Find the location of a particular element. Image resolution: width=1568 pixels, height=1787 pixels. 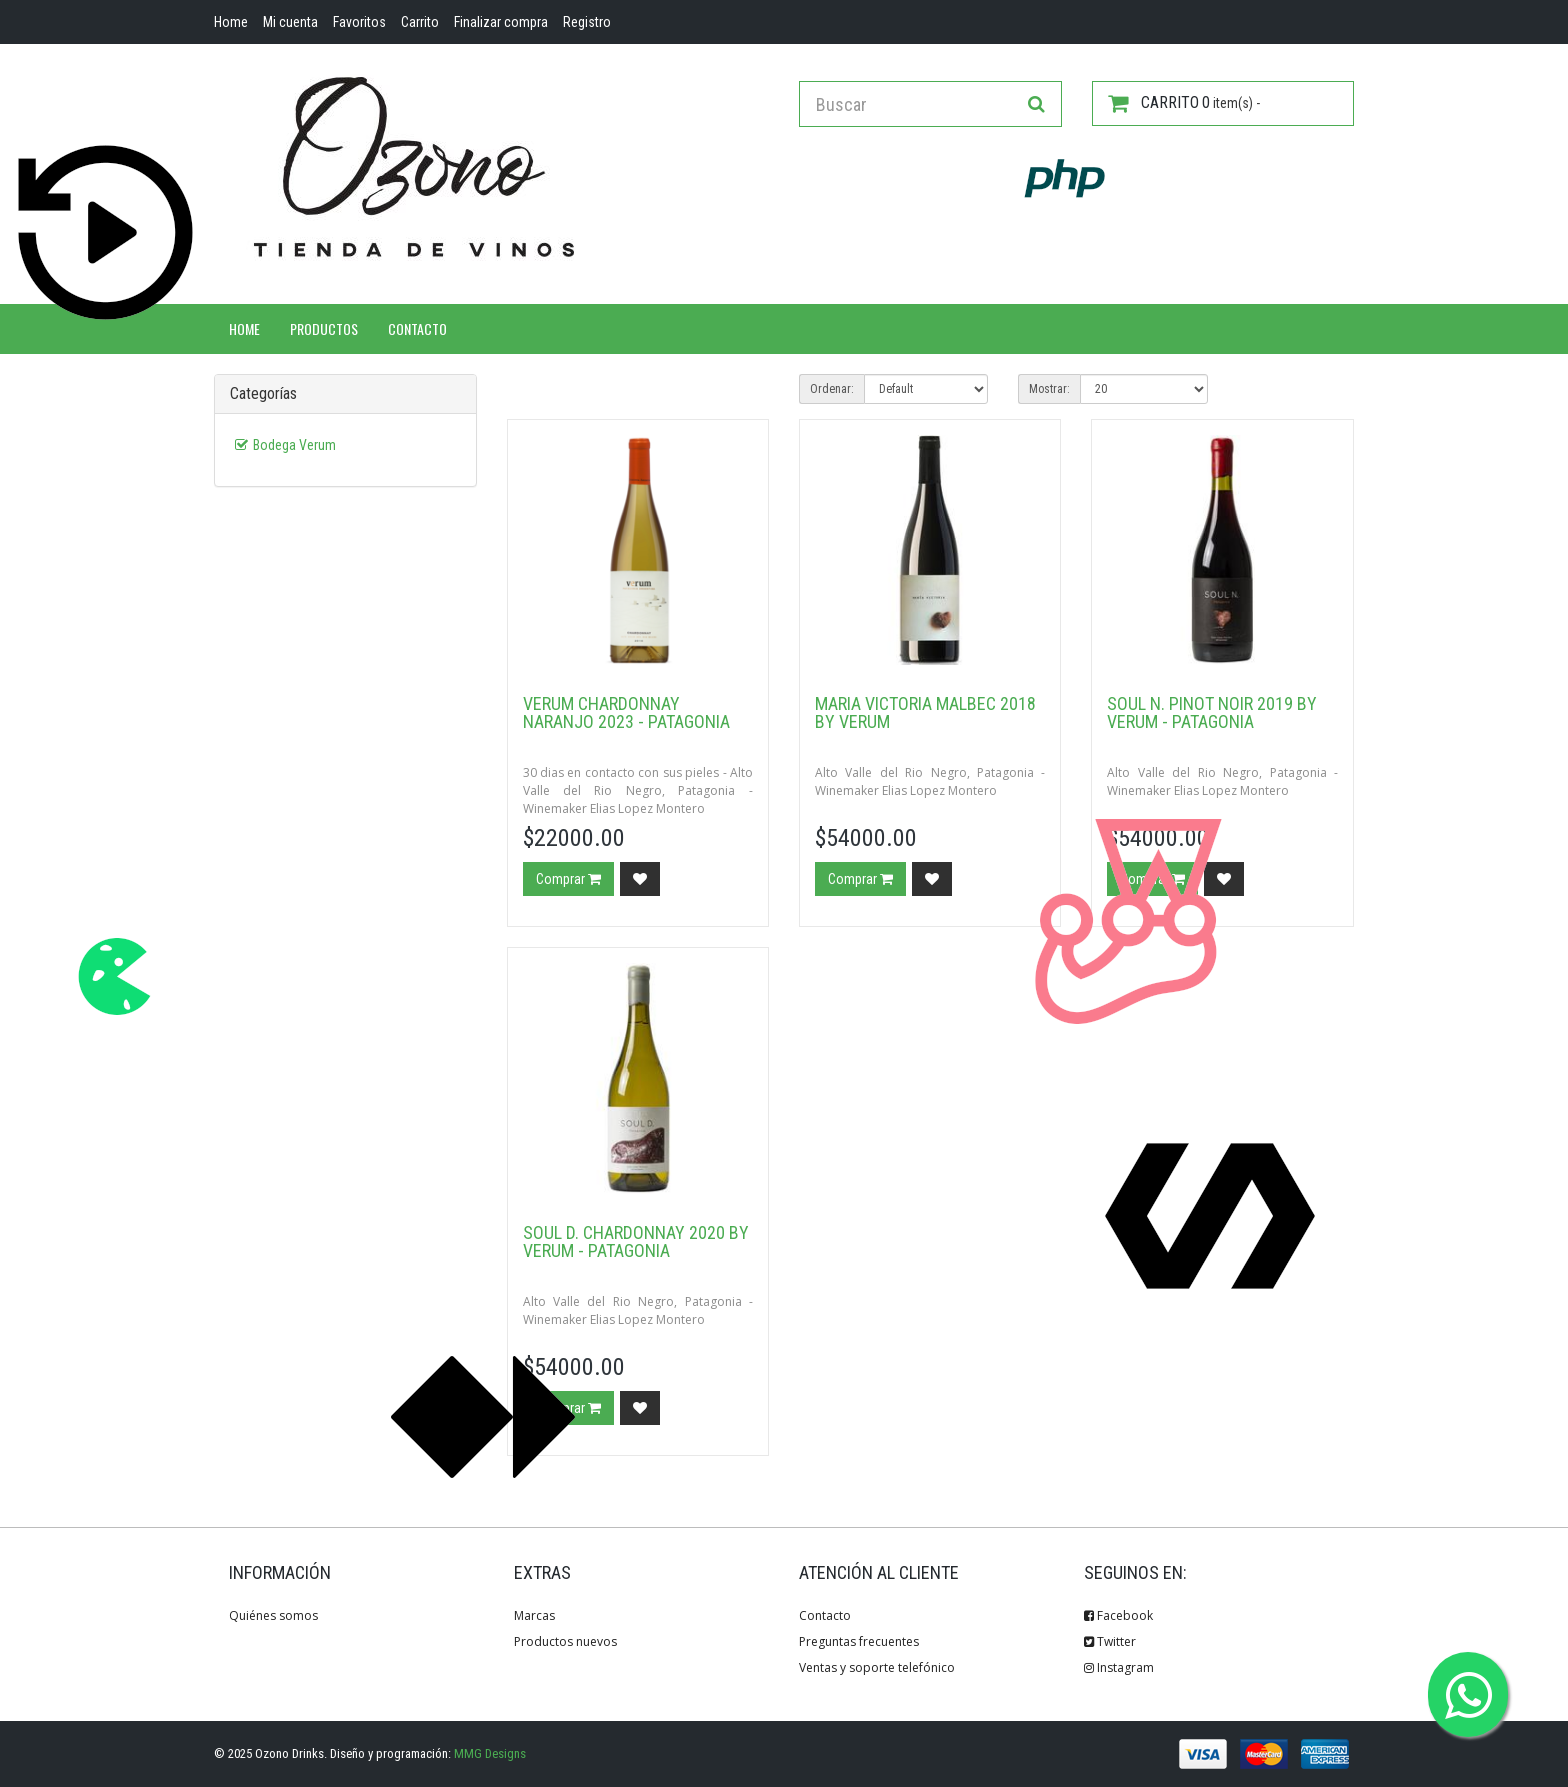

view memories or flashback content is located at coordinates (105, 232).